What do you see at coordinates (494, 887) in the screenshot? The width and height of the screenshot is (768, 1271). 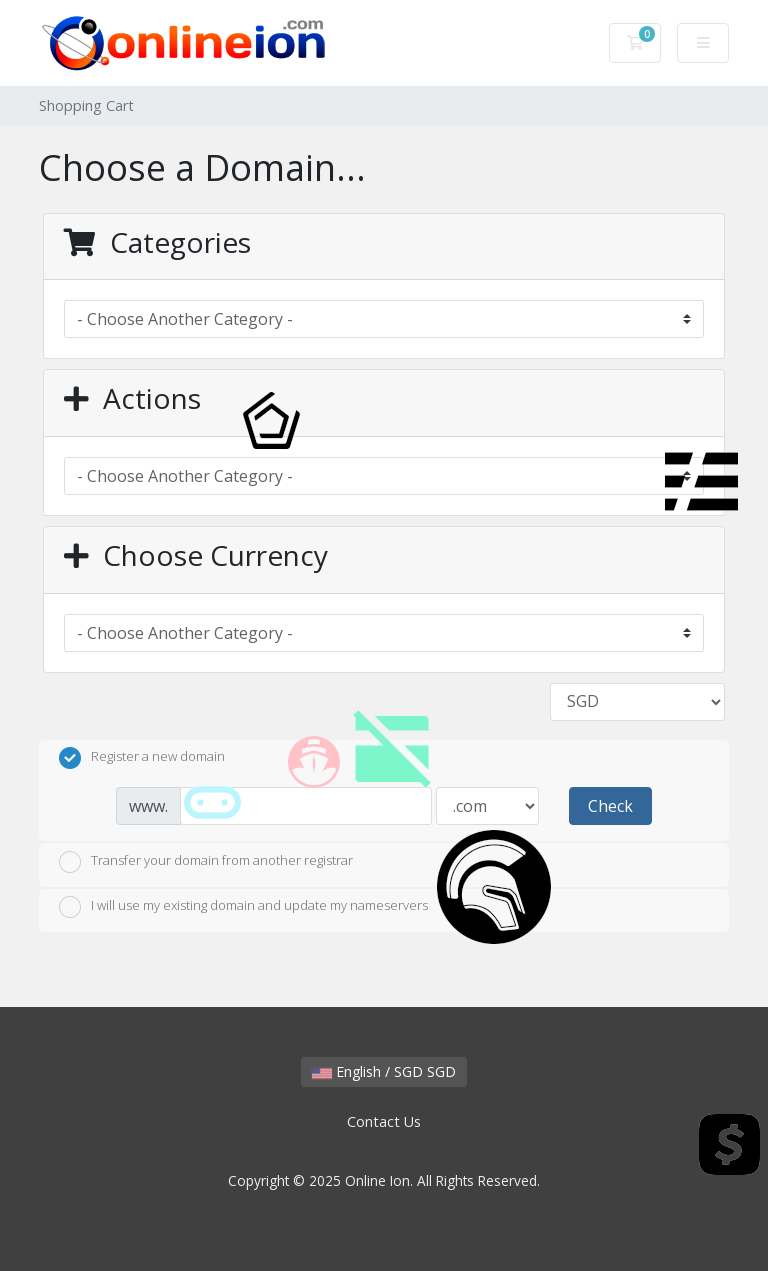 I see `indicates delphi programming environment or IDE` at bounding box center [494, 887].